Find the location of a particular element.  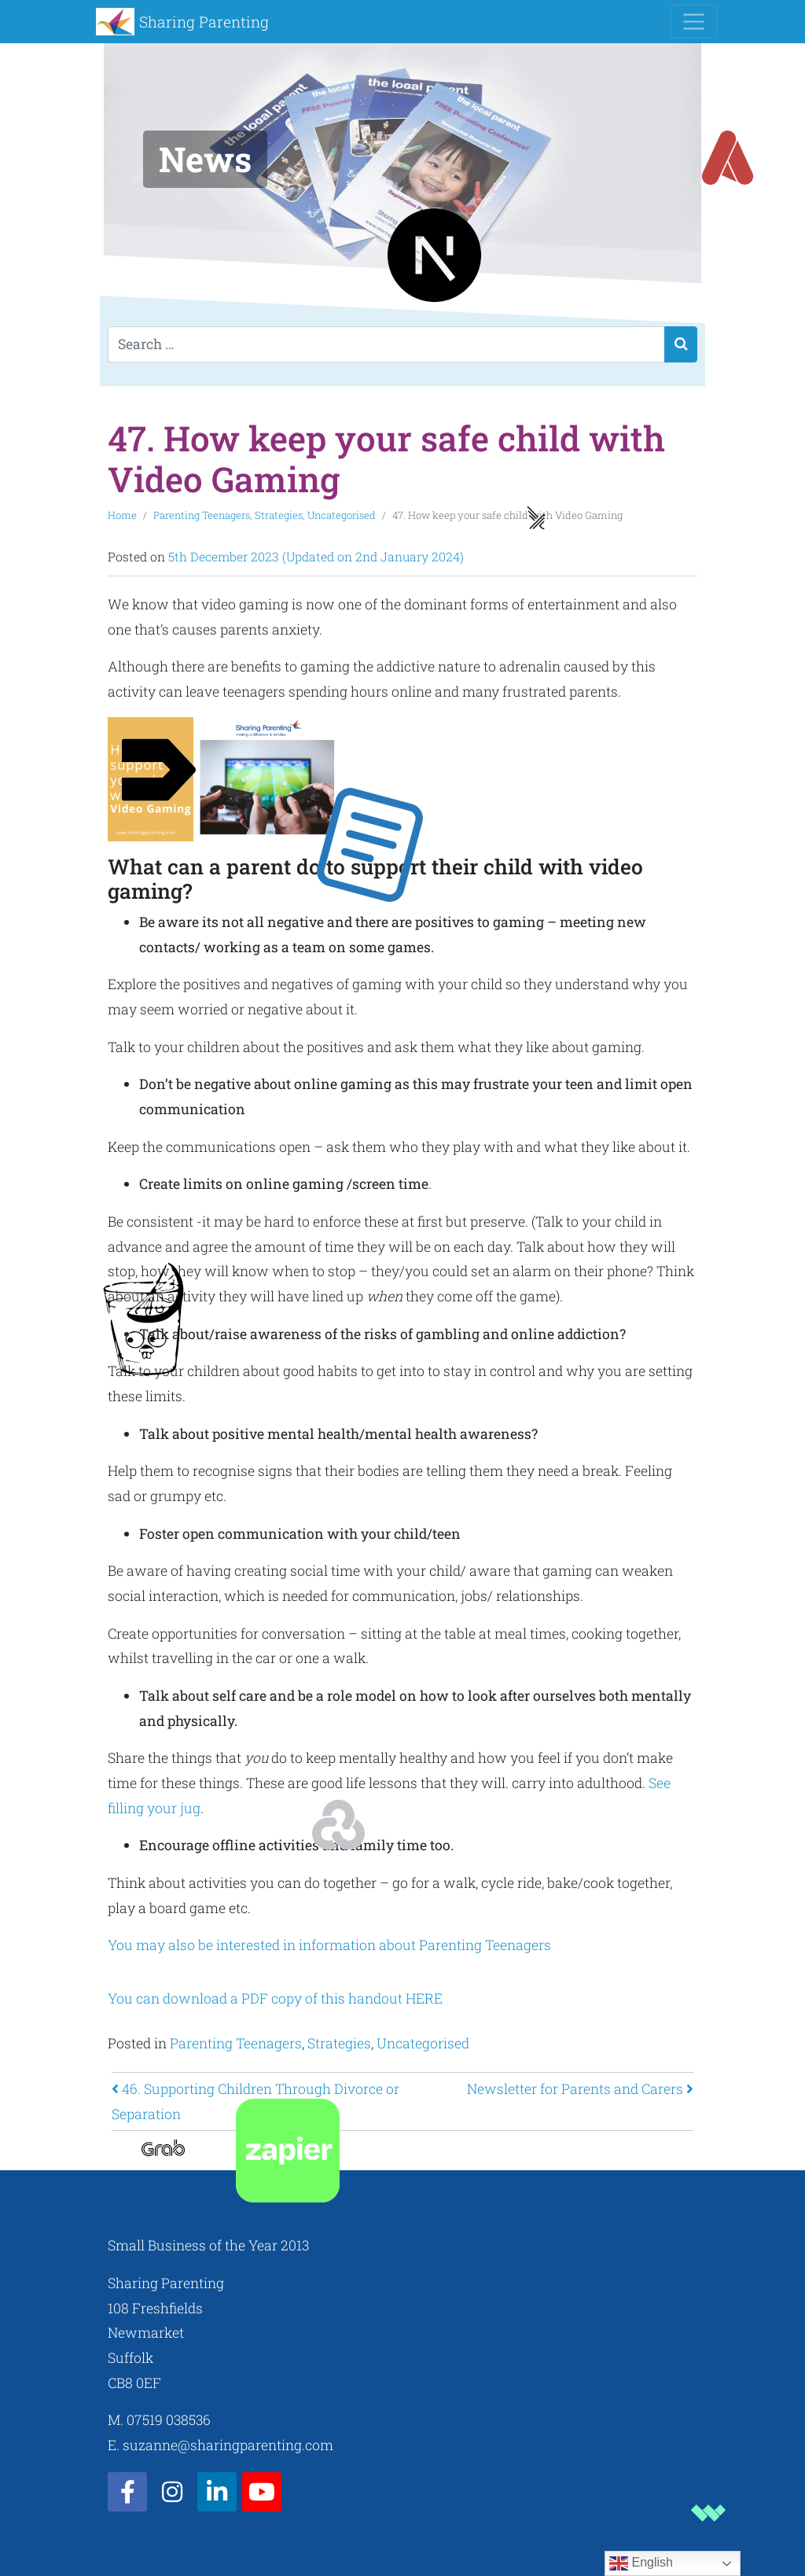

visit read.cv profile or portfolio is located at coordinates (369, 845).